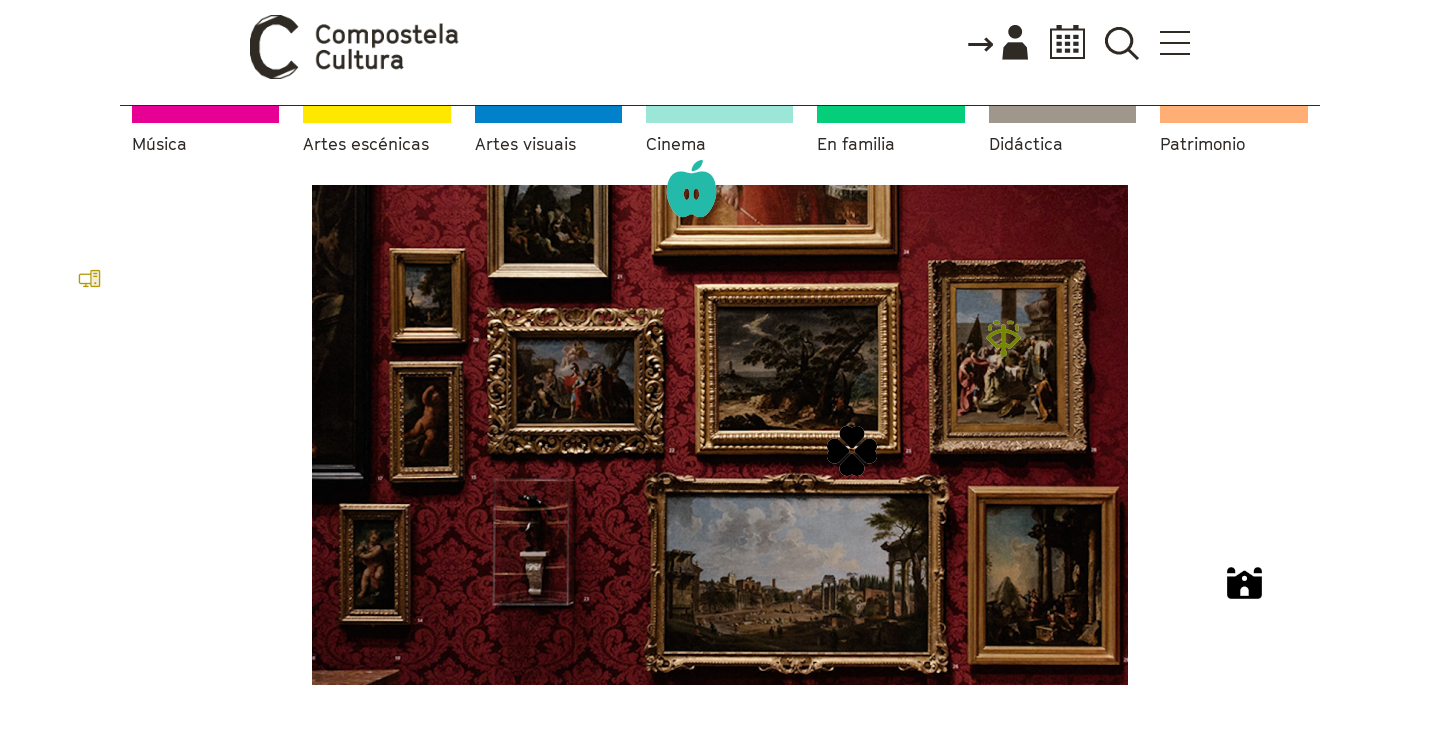 This screenshot has height=746, width=1440. I want to click on indicates a lucky or bonus feature, so click(852, 451).